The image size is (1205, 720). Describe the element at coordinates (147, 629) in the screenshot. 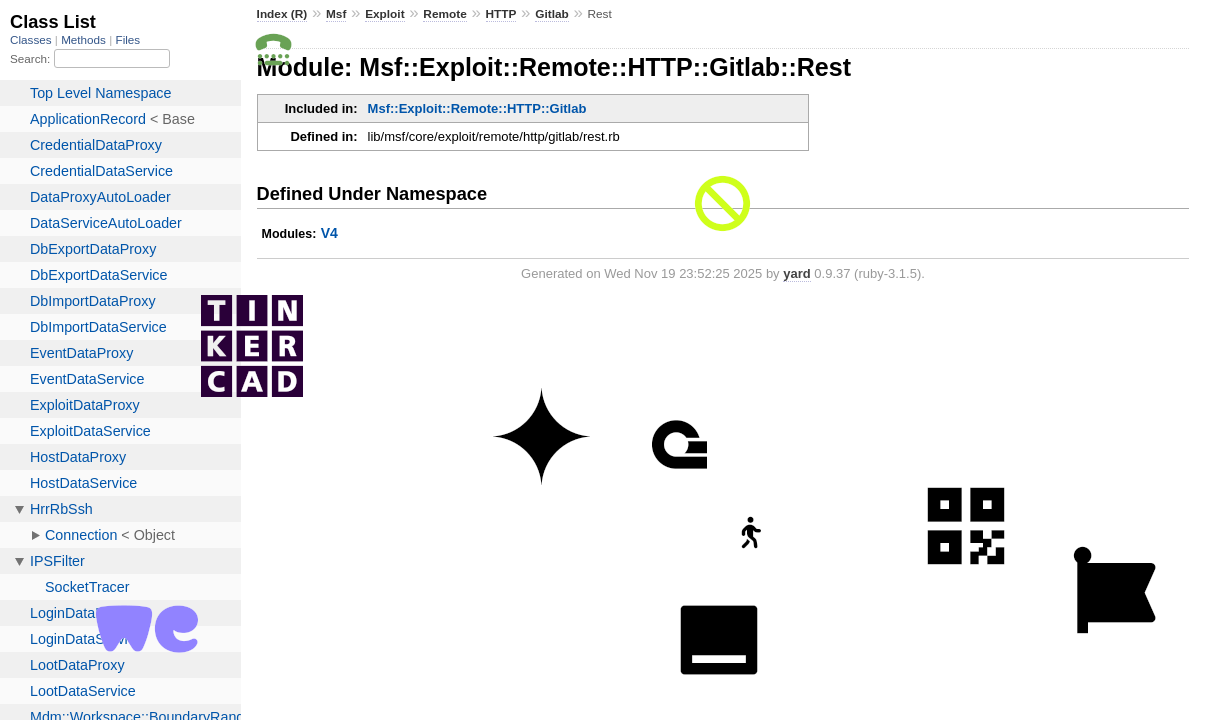

I see `open wetransfer file sharing service` at that location.